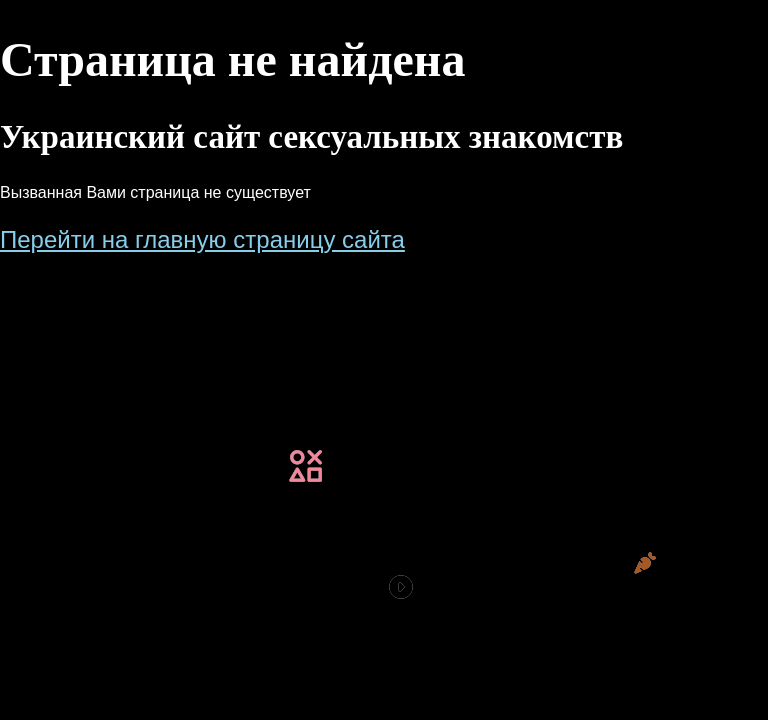 The height and width of the screenshot is (720, 768). Describe the element at coordinates (306, 466) in the screenshot. I see `browse icon library or icon picker` at that location.